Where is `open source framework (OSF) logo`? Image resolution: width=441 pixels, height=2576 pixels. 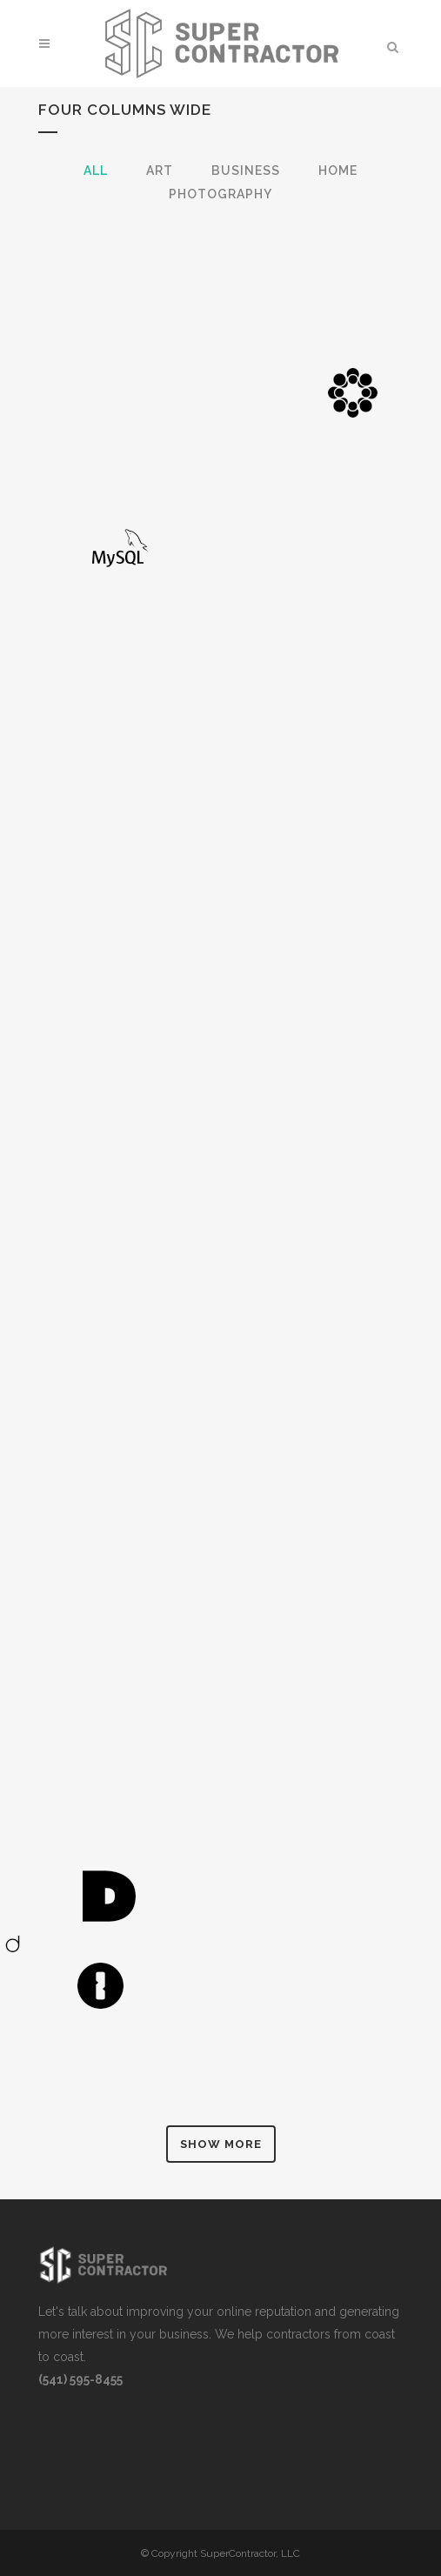
open source framework (OSF) logo is located at coordinates (352, 392).